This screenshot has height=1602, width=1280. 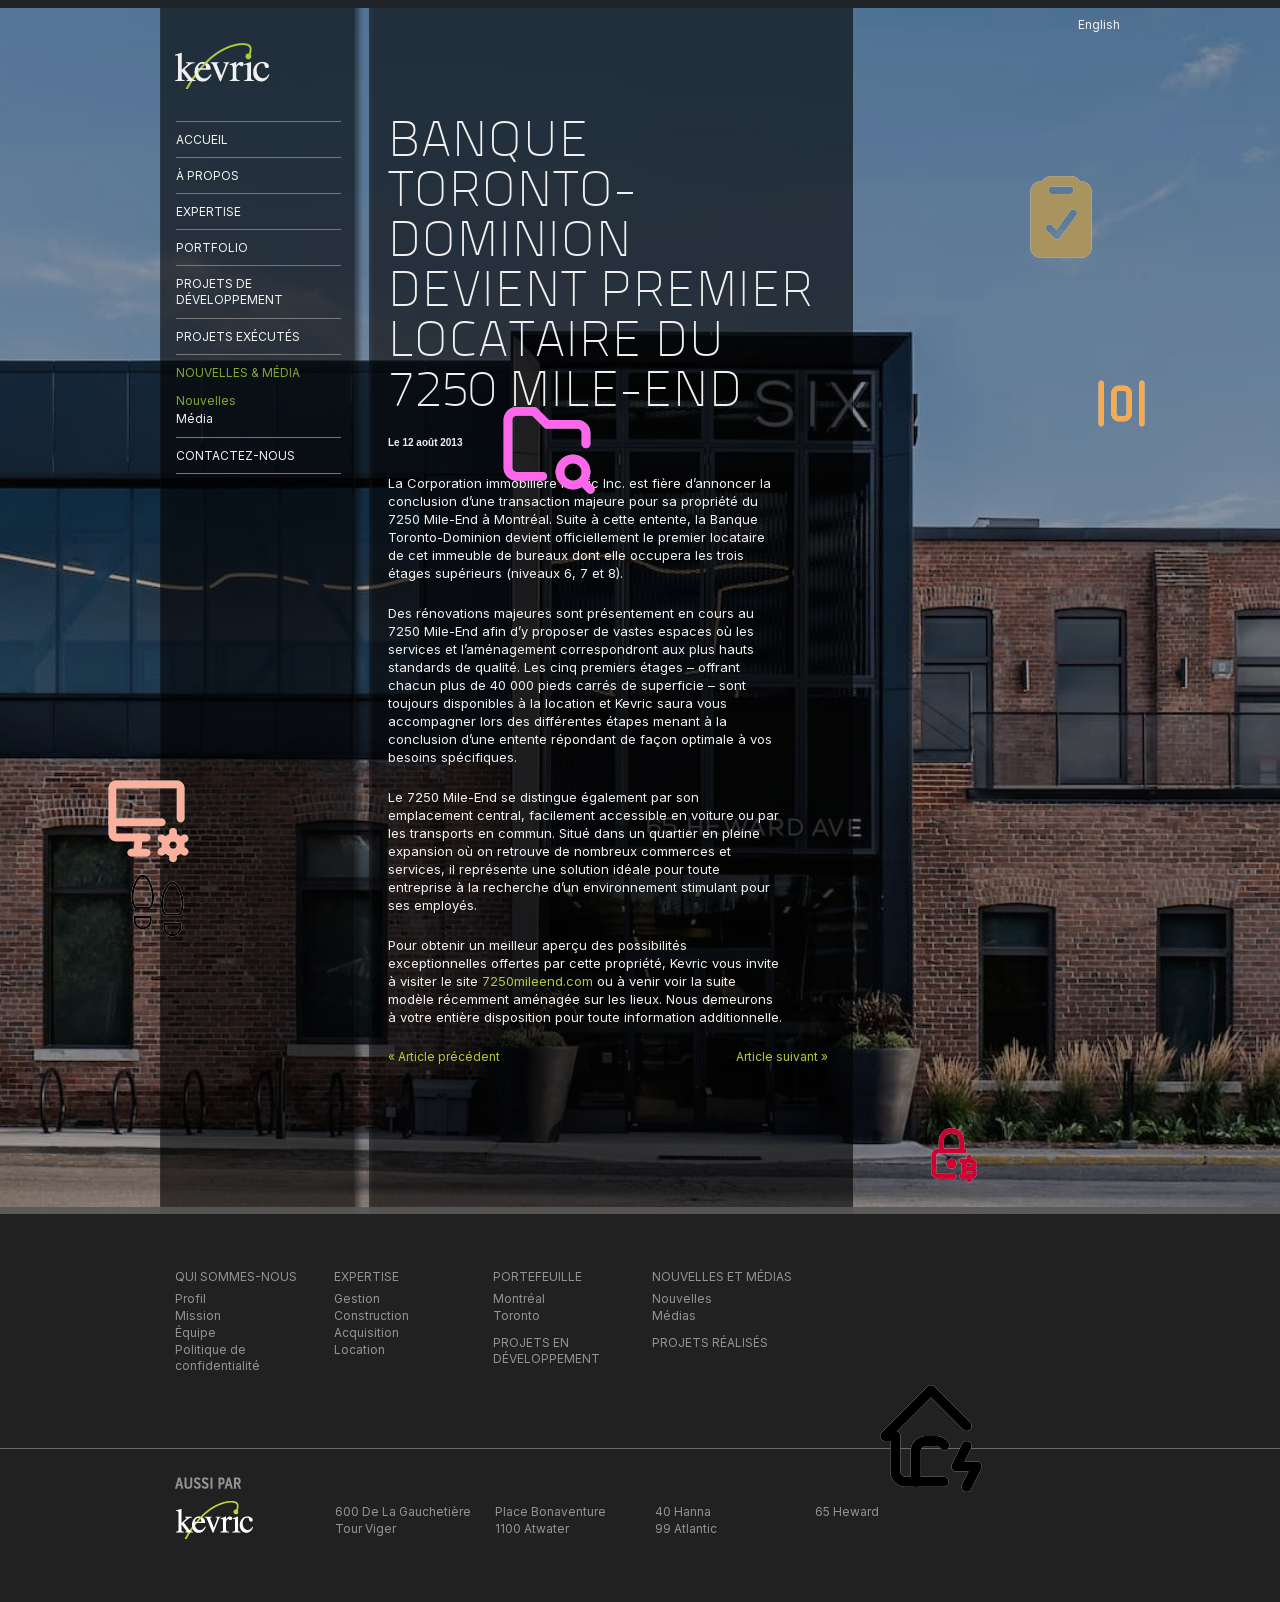 I want to click on search within a folder, so click(x=547, y=446).